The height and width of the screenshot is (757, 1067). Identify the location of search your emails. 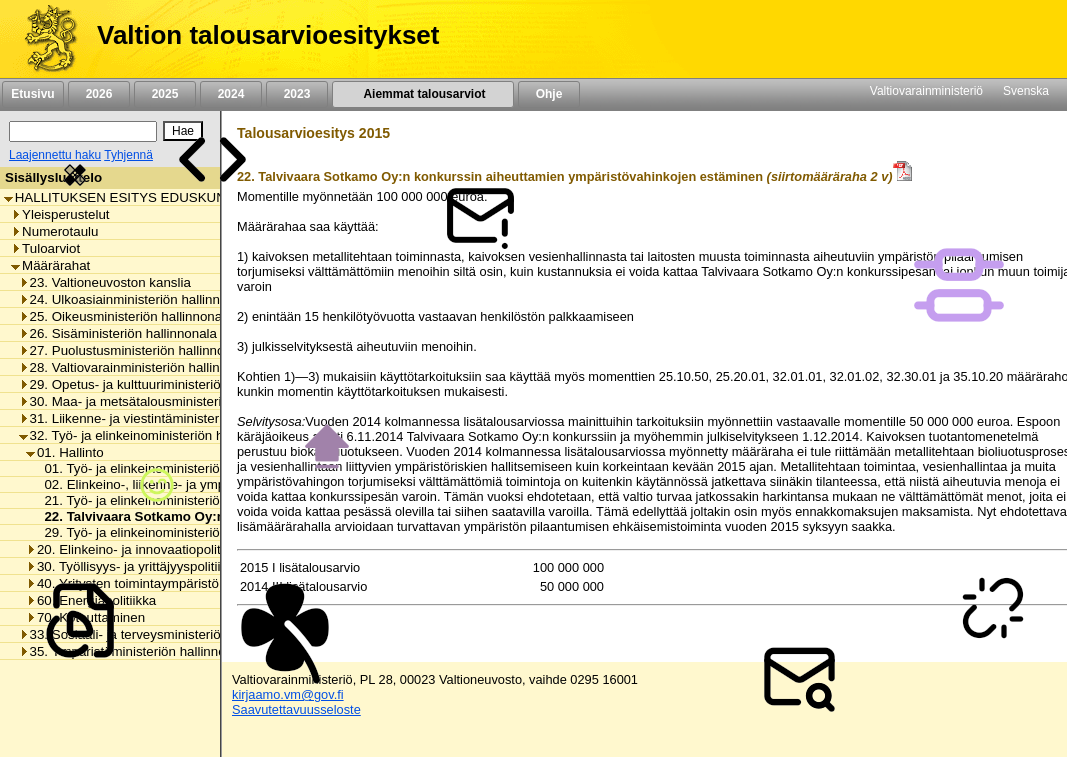
(799, 676).